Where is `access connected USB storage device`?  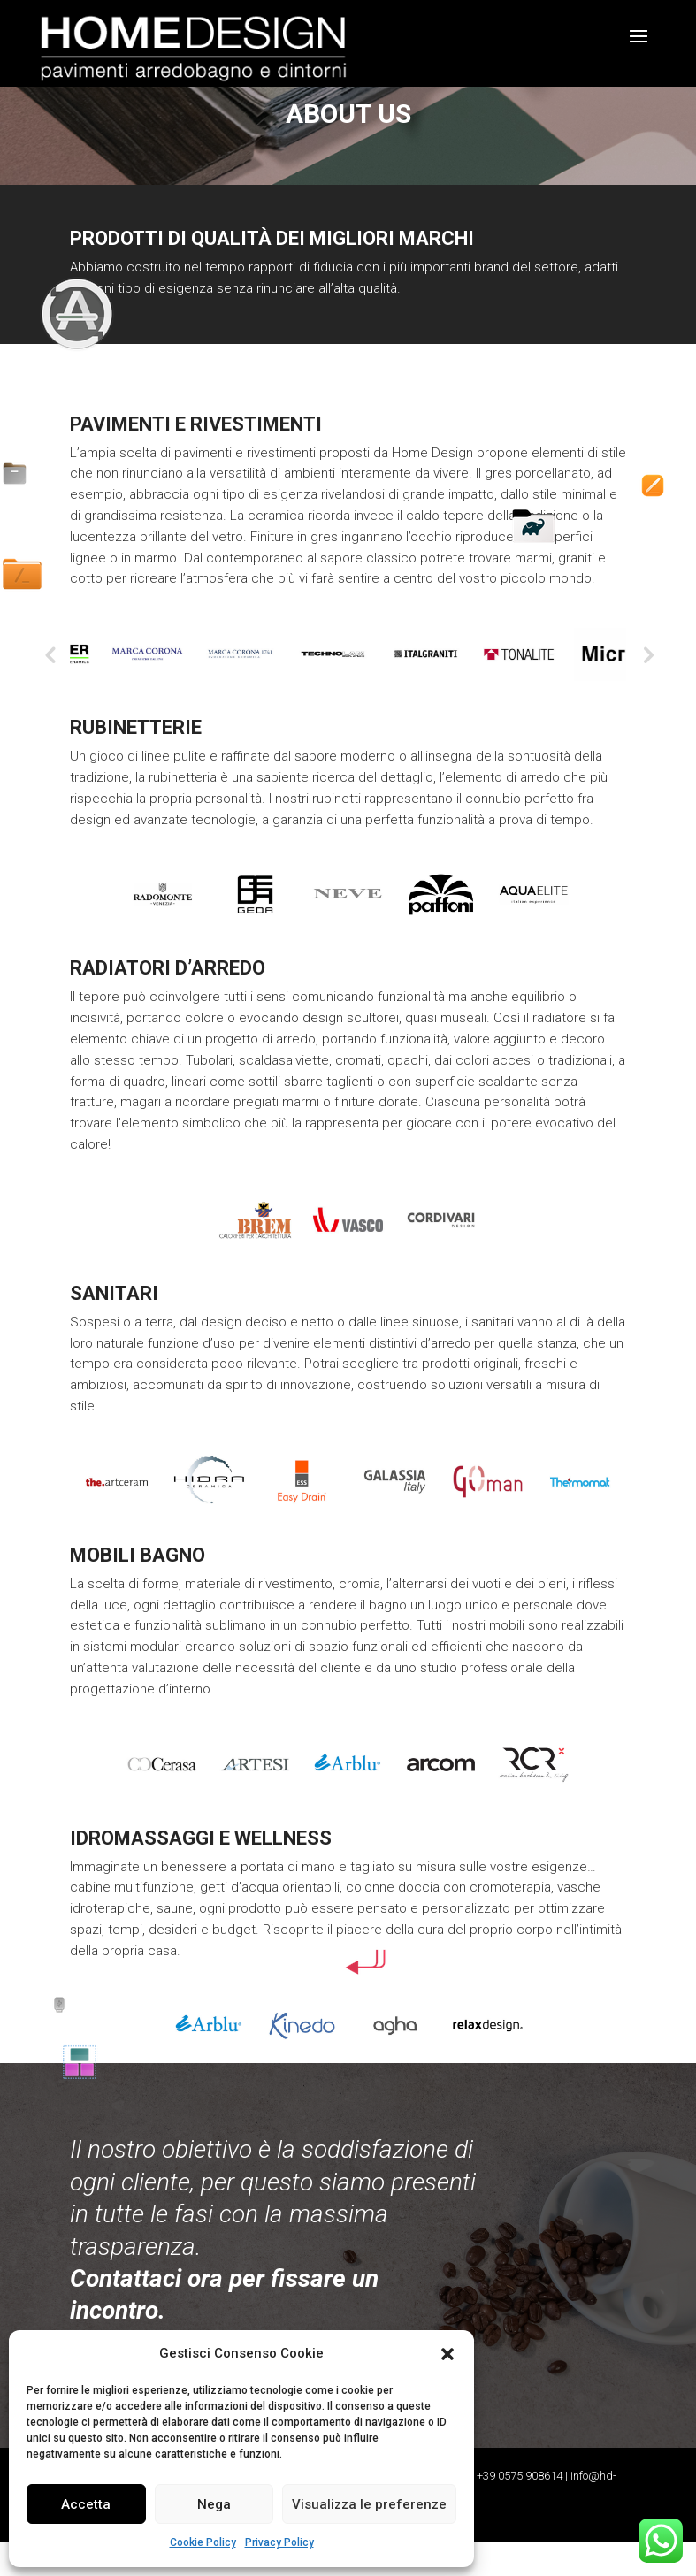 access connected USB storage device is located at coordinates (59, 2005).